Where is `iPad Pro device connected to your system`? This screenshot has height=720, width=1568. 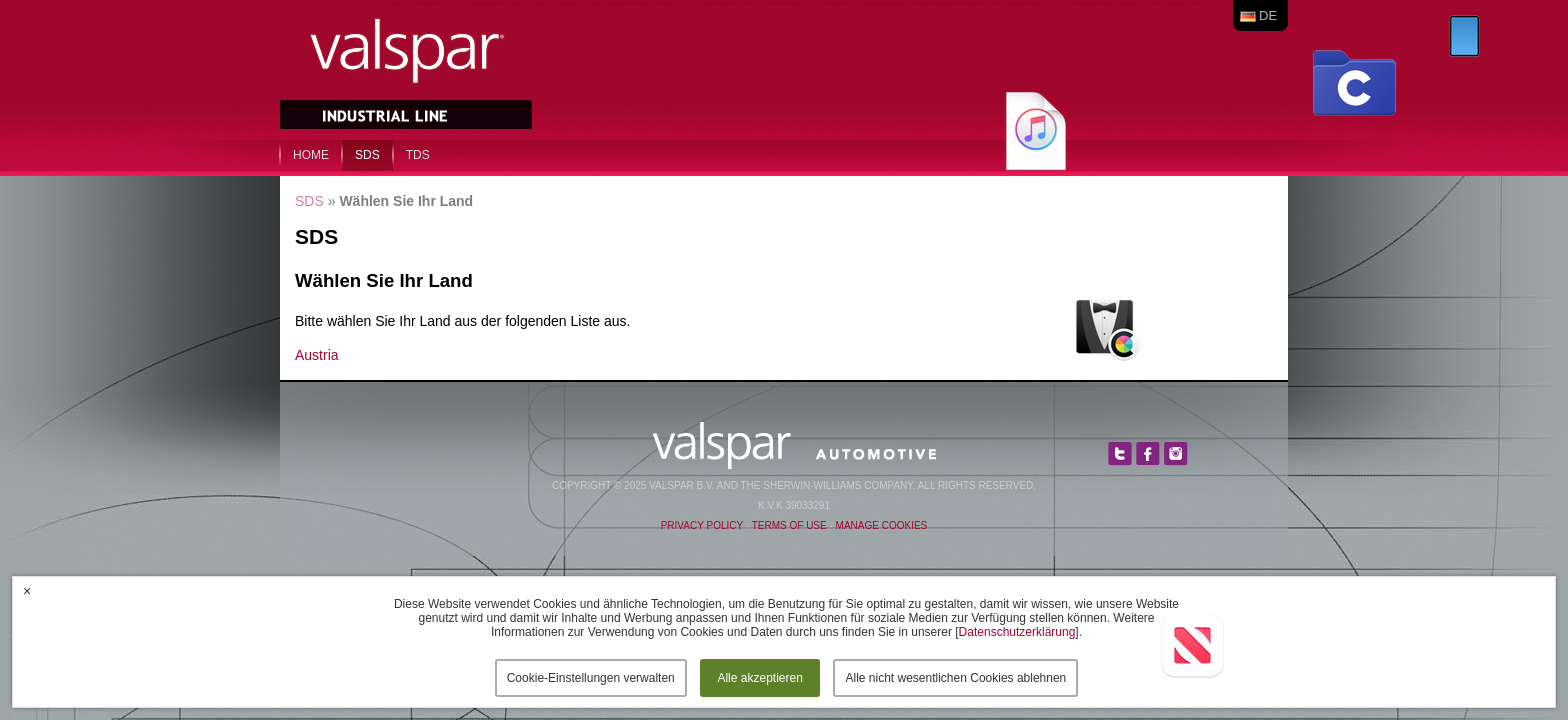 iPad Pro device connected to your system is located at coordinates (1464, 36).